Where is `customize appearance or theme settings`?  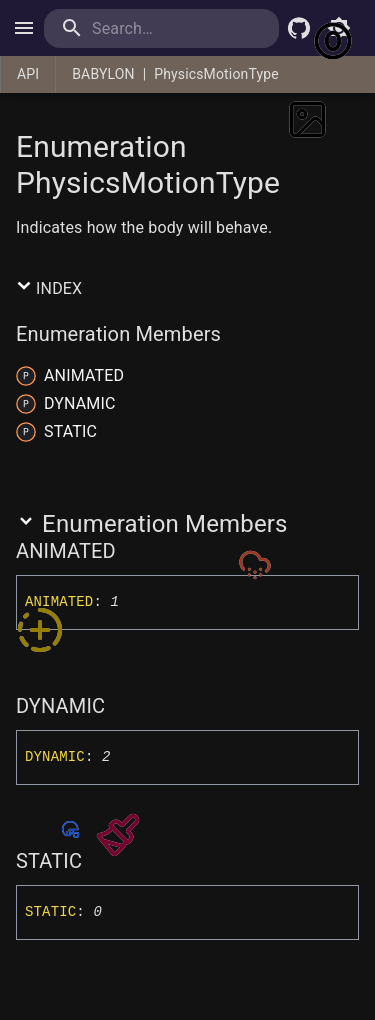
customize appearance or theme settings is located at coordinates (118, 835).